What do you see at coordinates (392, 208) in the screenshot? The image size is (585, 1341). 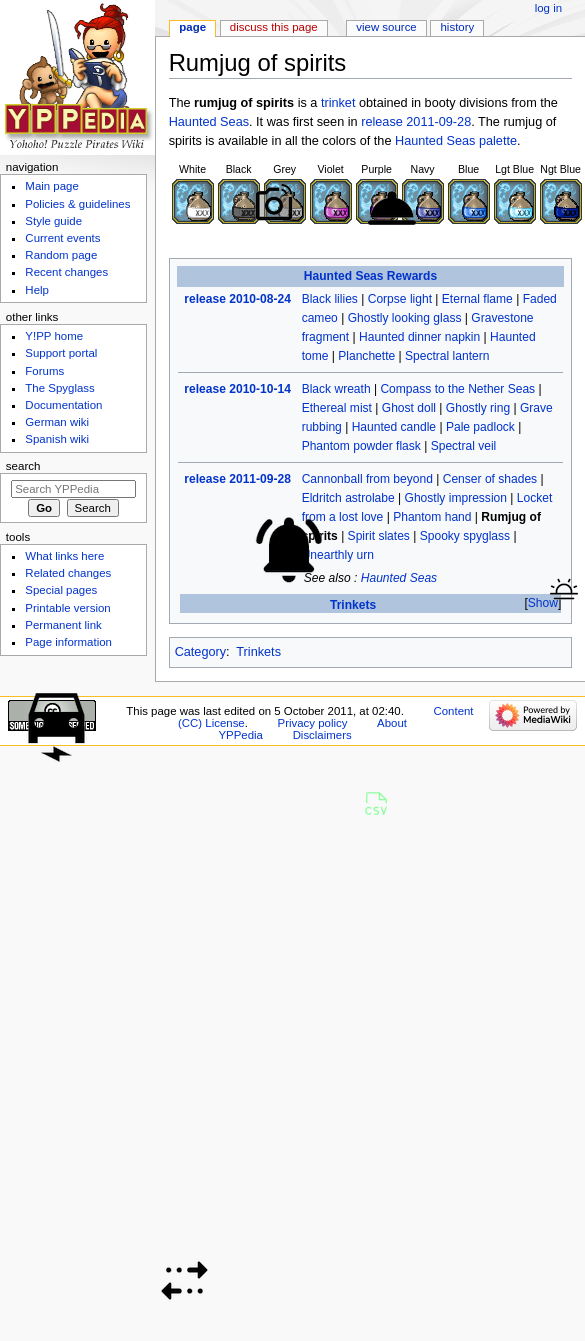 I see `request room service or hotel amenities` at bounding box center [392, 208].